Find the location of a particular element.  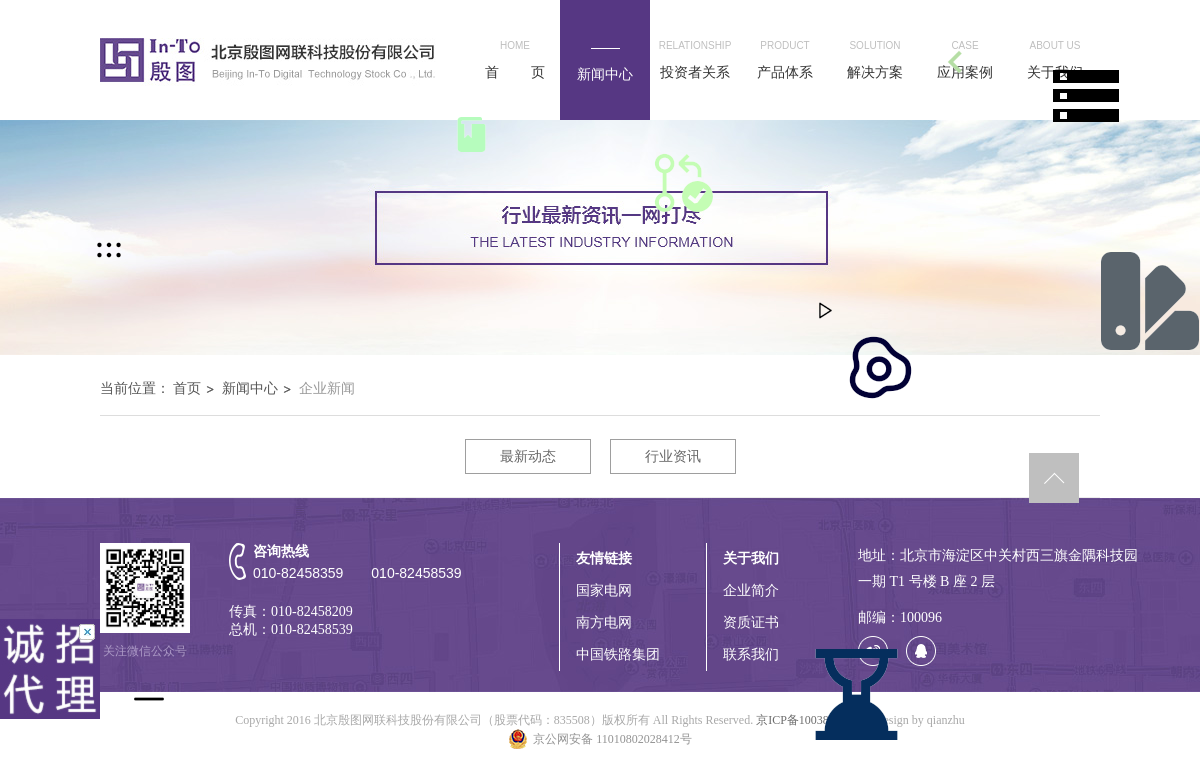

access bookmarked content or saved references is located at coordinates (471, 134).